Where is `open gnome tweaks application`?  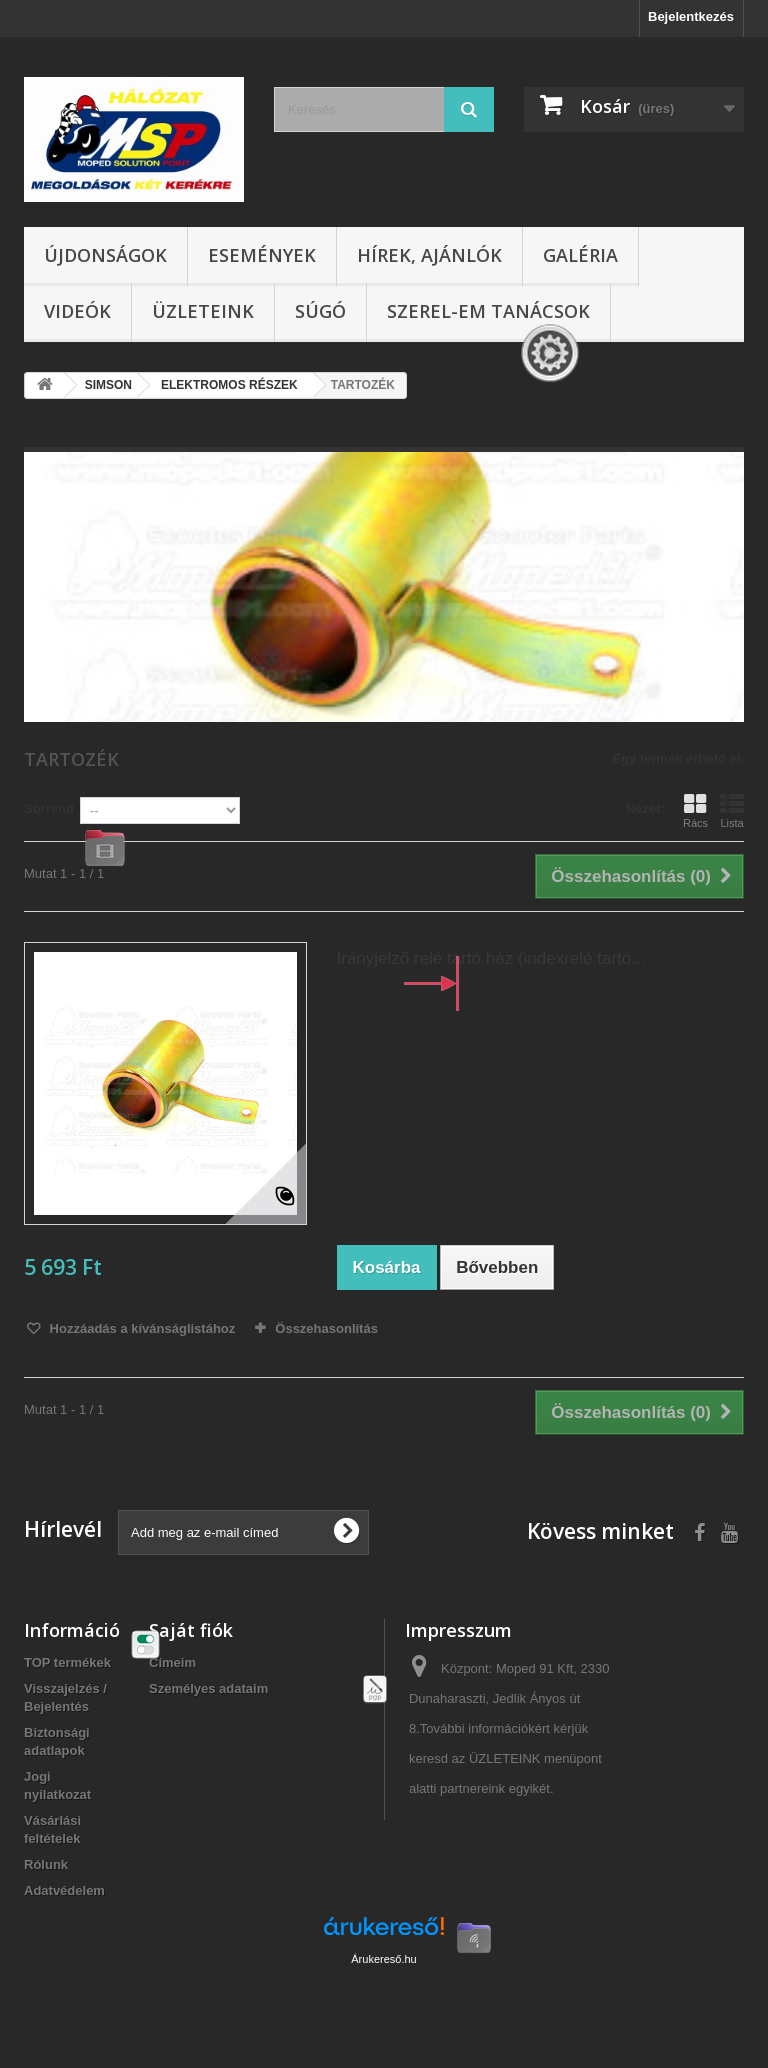 open gnome tweaks application is located at coordinates (145, 1644).